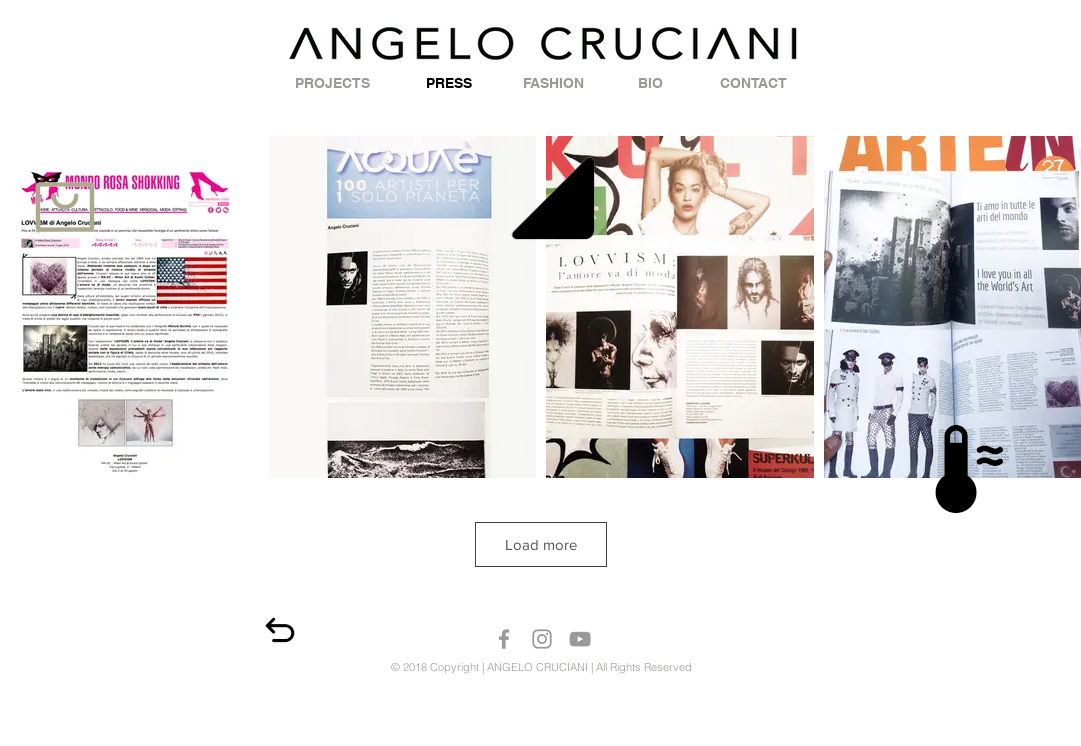  What do you see at coordinates (550, 195) in the screenshot?
I see `indicates full cellular signal strength` at bounding box center [550, 195].